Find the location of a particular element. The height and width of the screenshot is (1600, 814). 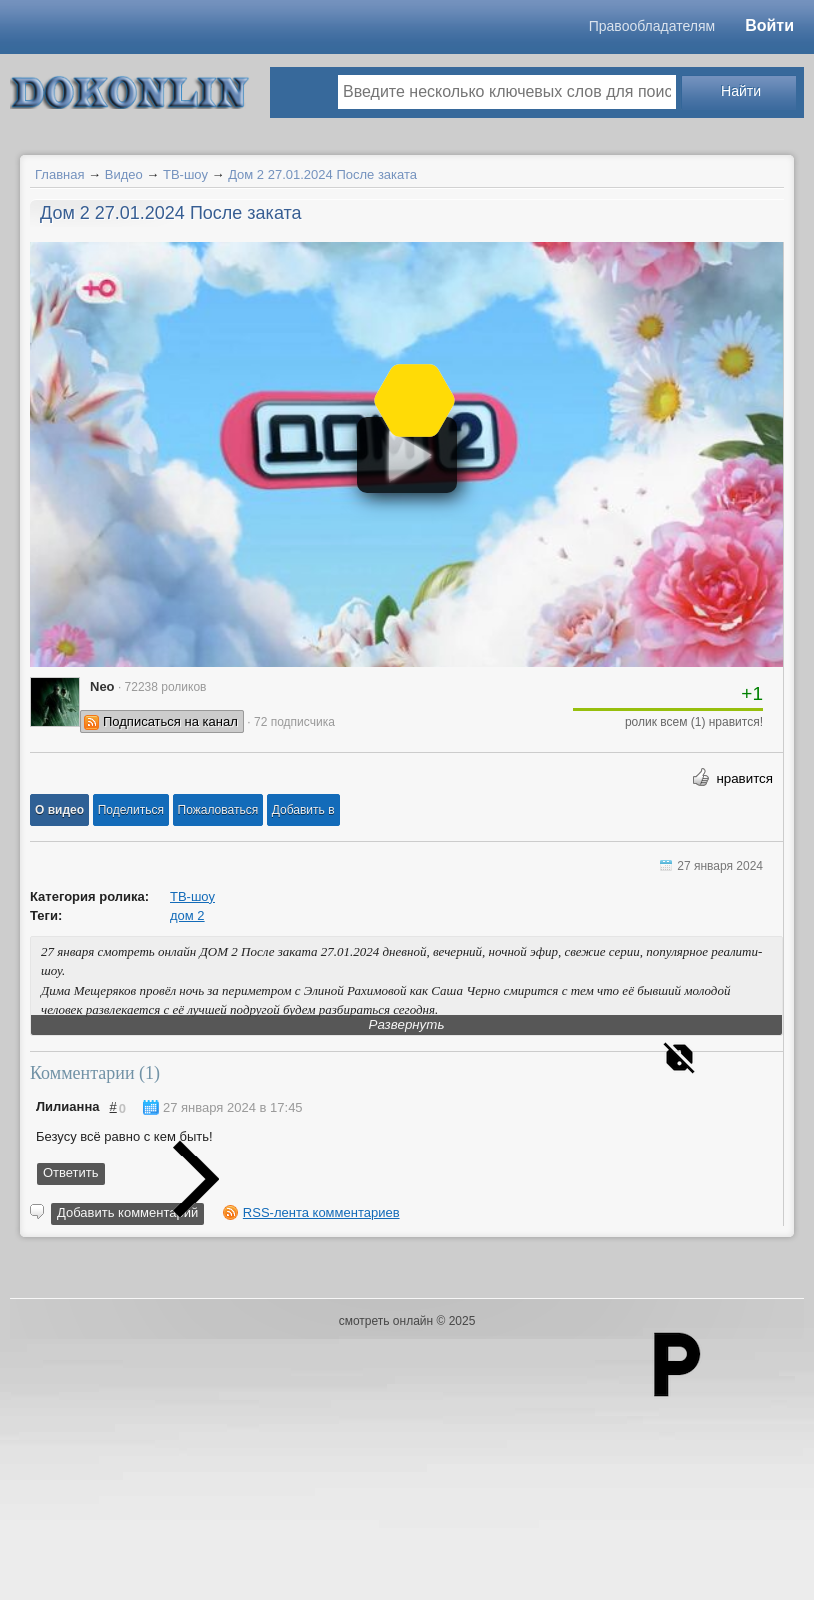

hexagonal shape indicator or geometric element is located at coordinates (414, 400).